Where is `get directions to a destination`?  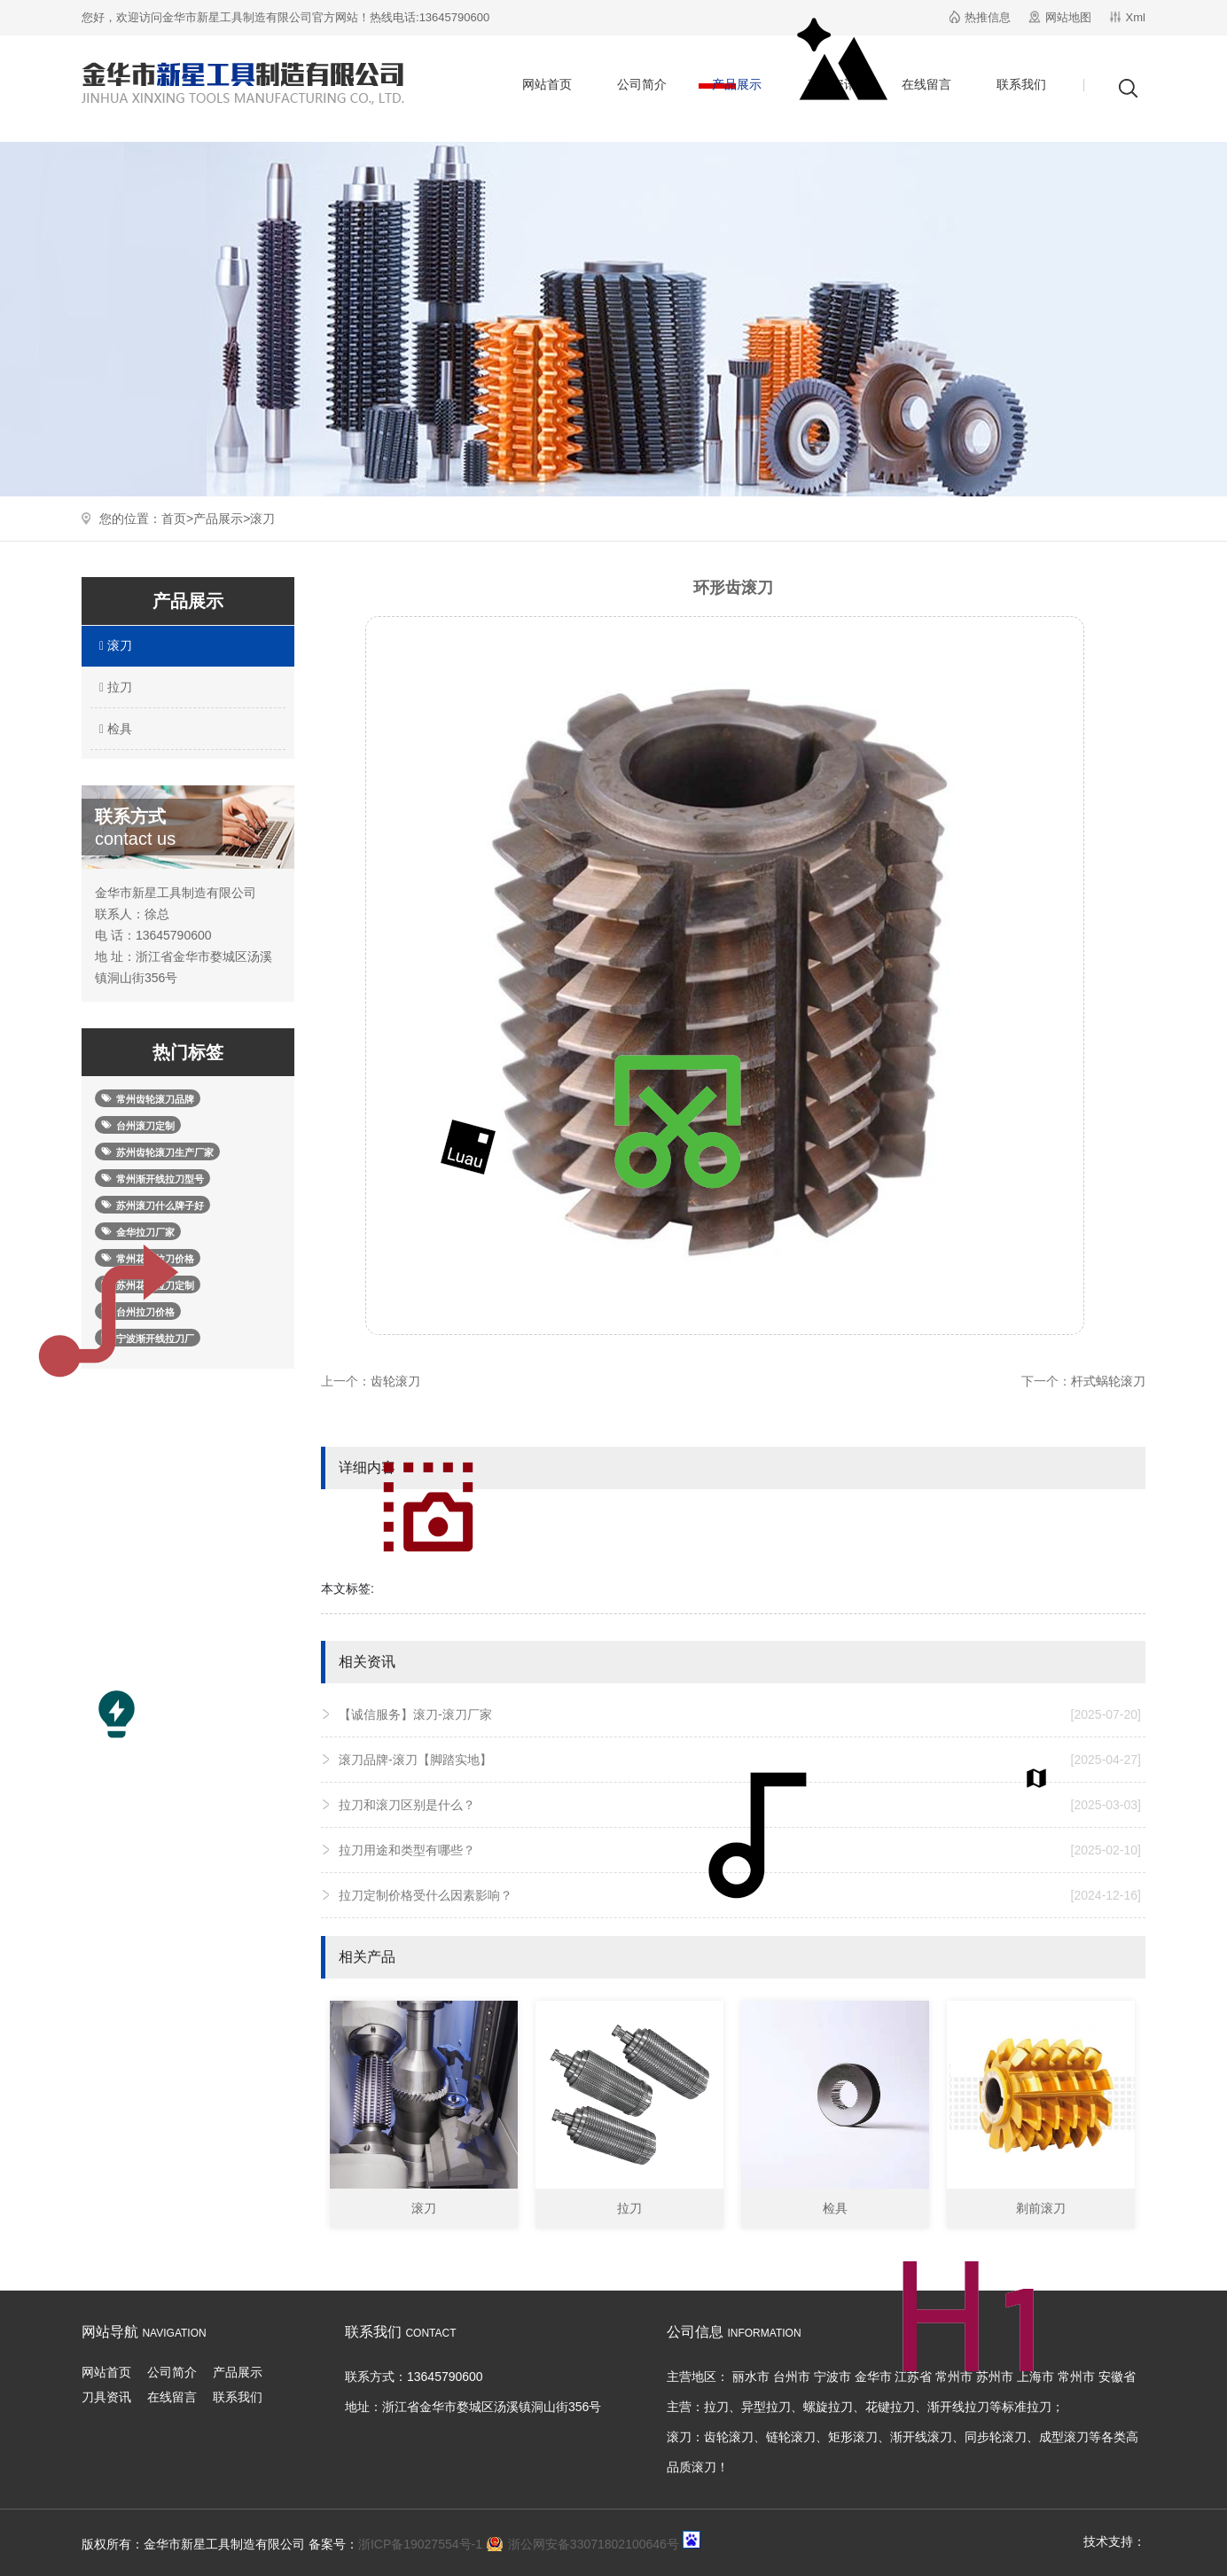 get directions to a destination is located at coordinates (108, 1314).